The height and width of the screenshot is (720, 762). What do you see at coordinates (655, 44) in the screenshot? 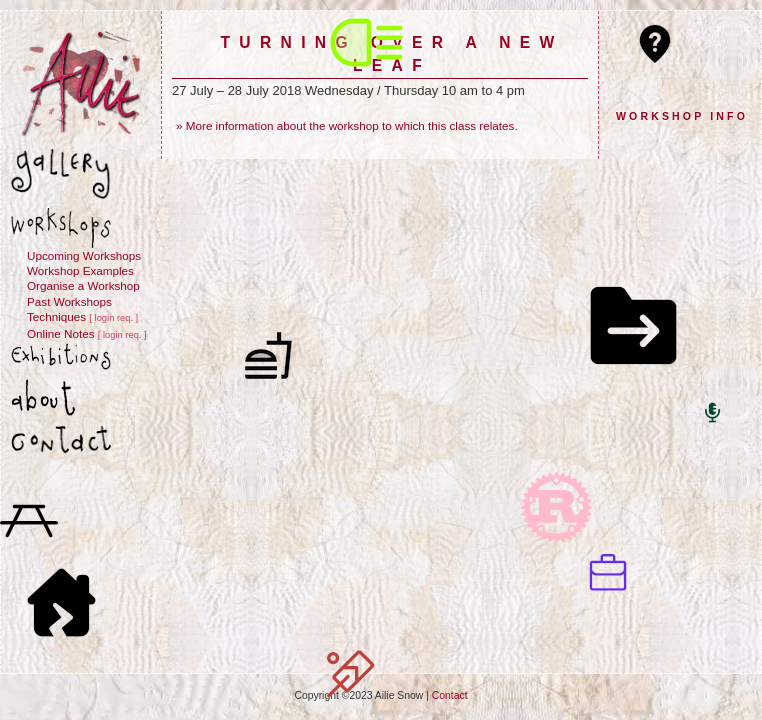
I see `indicates an unknown or unidentified location` at bounding box center [655, 44].